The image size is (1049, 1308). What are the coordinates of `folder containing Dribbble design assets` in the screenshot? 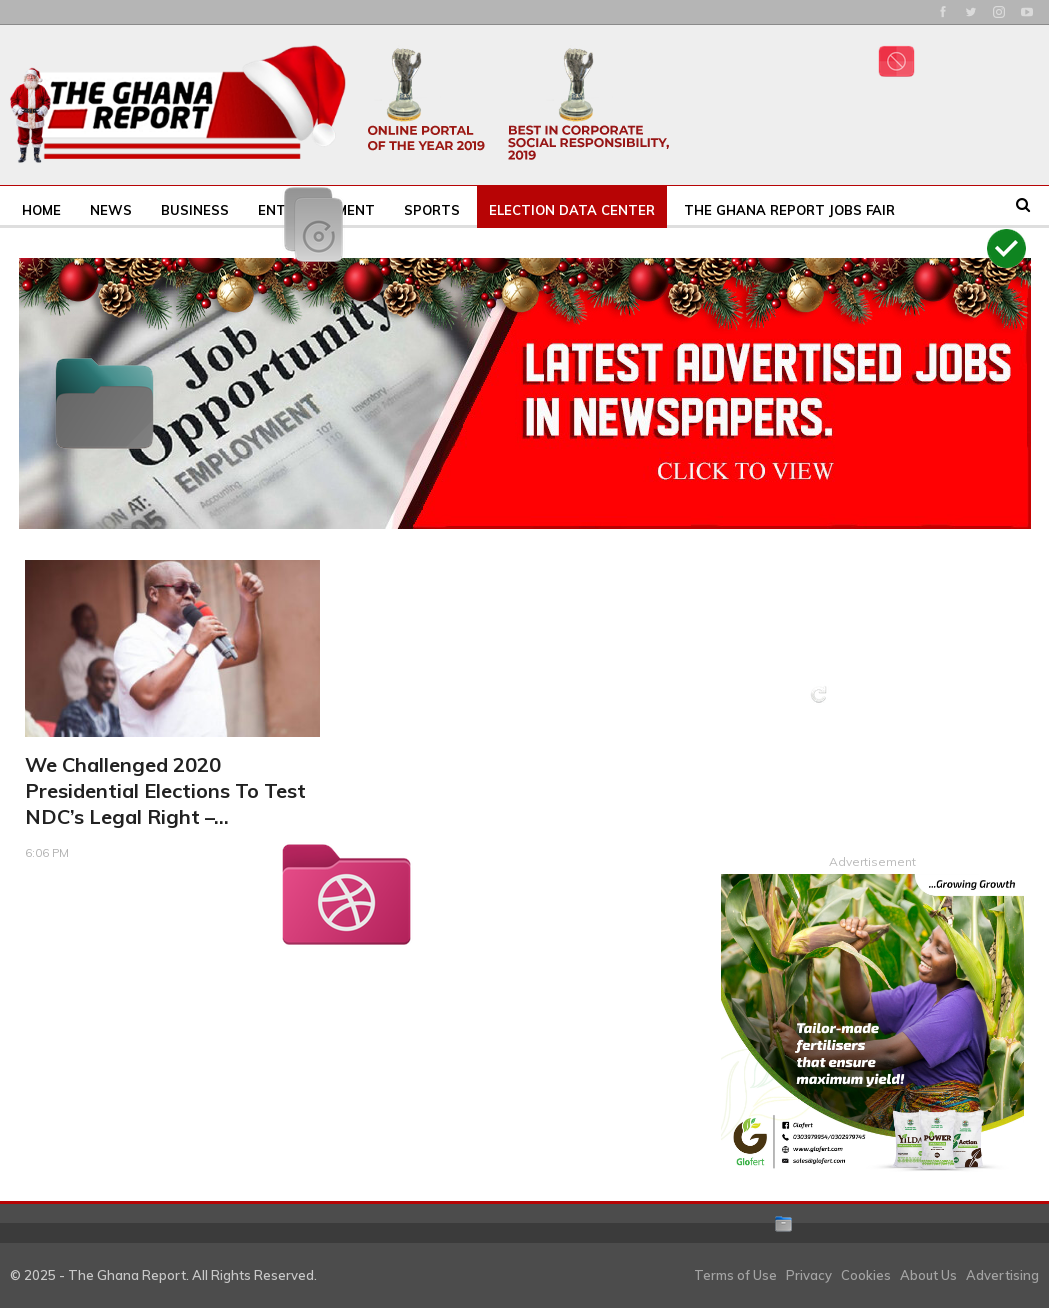 It's located at (346, 898).